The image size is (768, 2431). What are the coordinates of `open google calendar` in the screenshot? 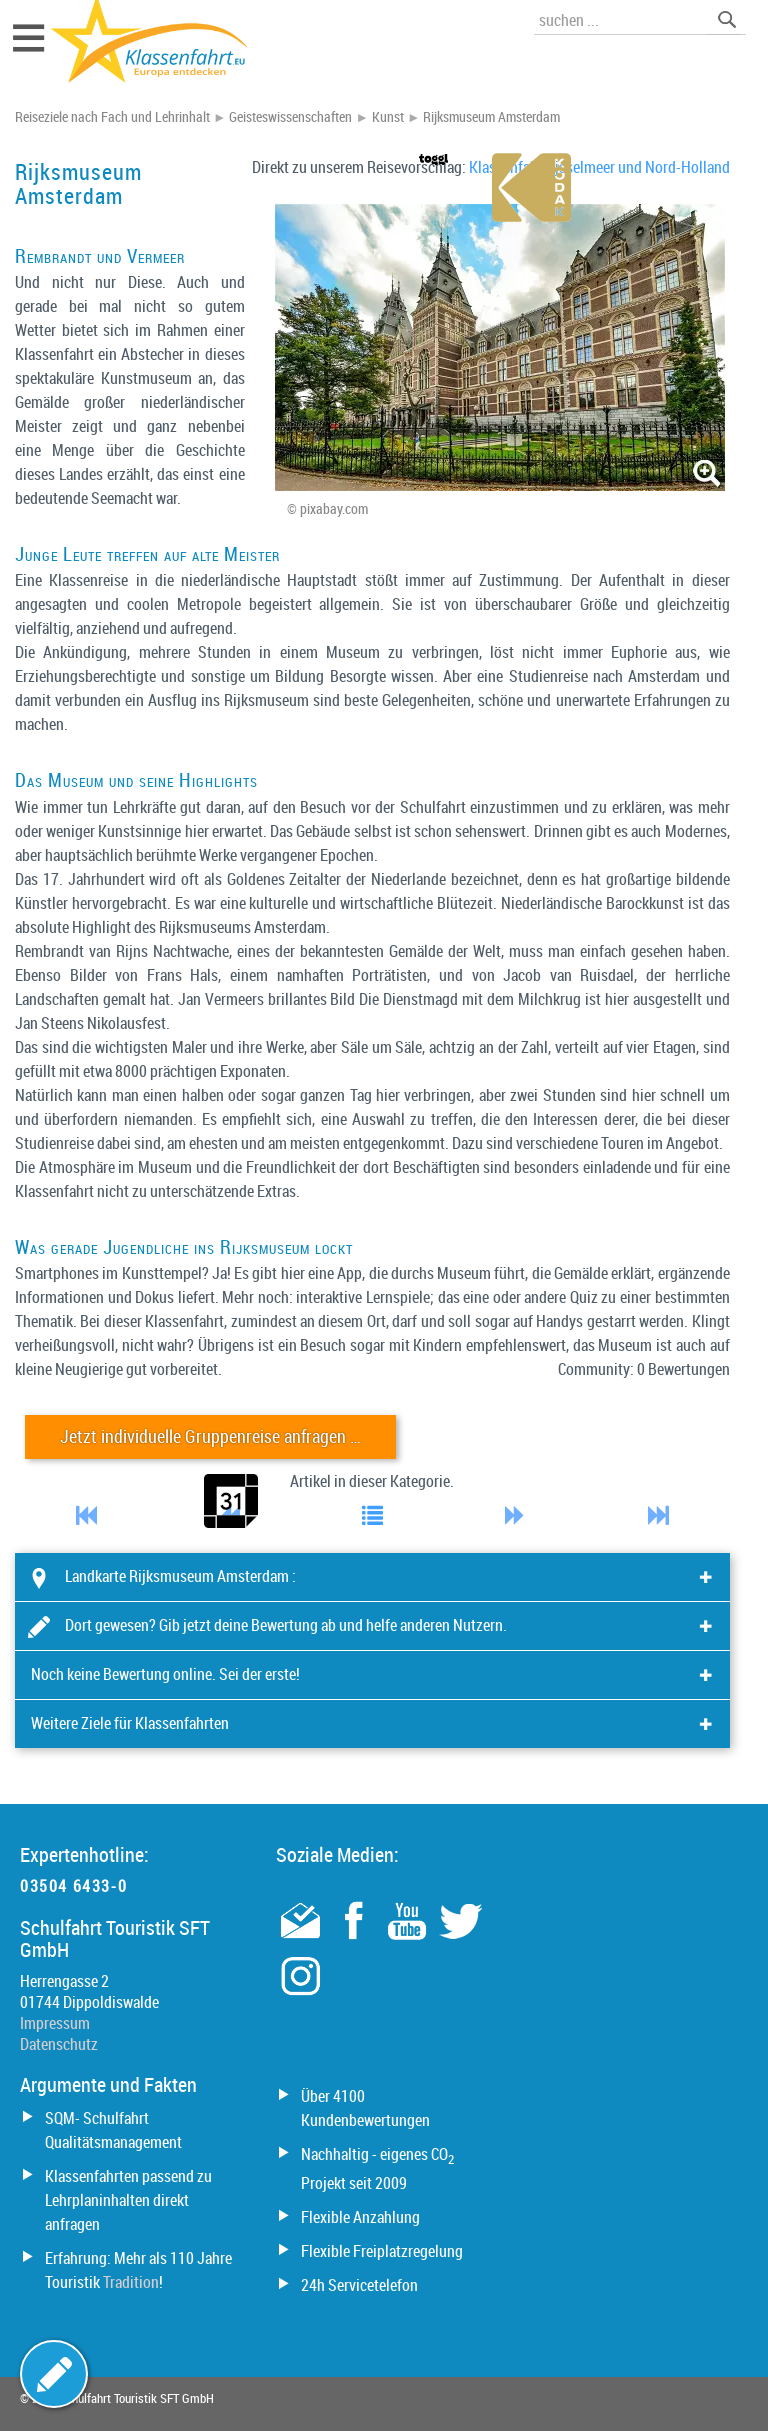 It's located at (231, 1501).